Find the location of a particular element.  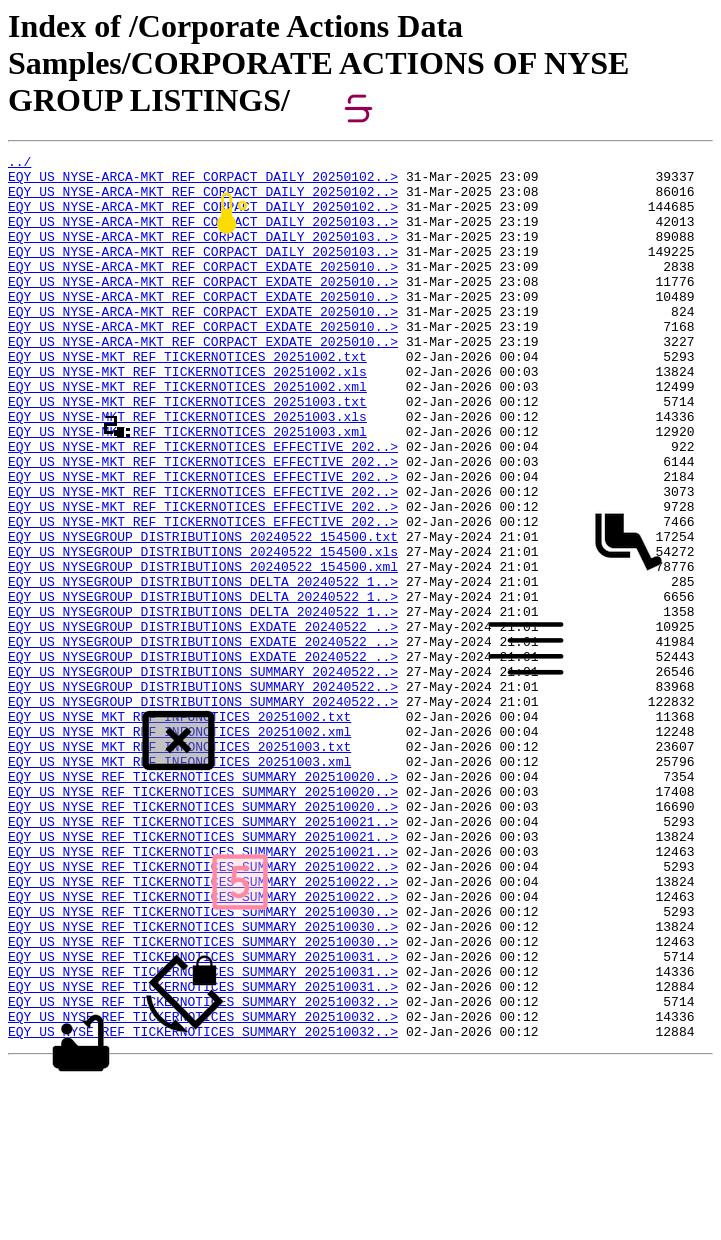

align text to the right is located at coordinates (526, 650).